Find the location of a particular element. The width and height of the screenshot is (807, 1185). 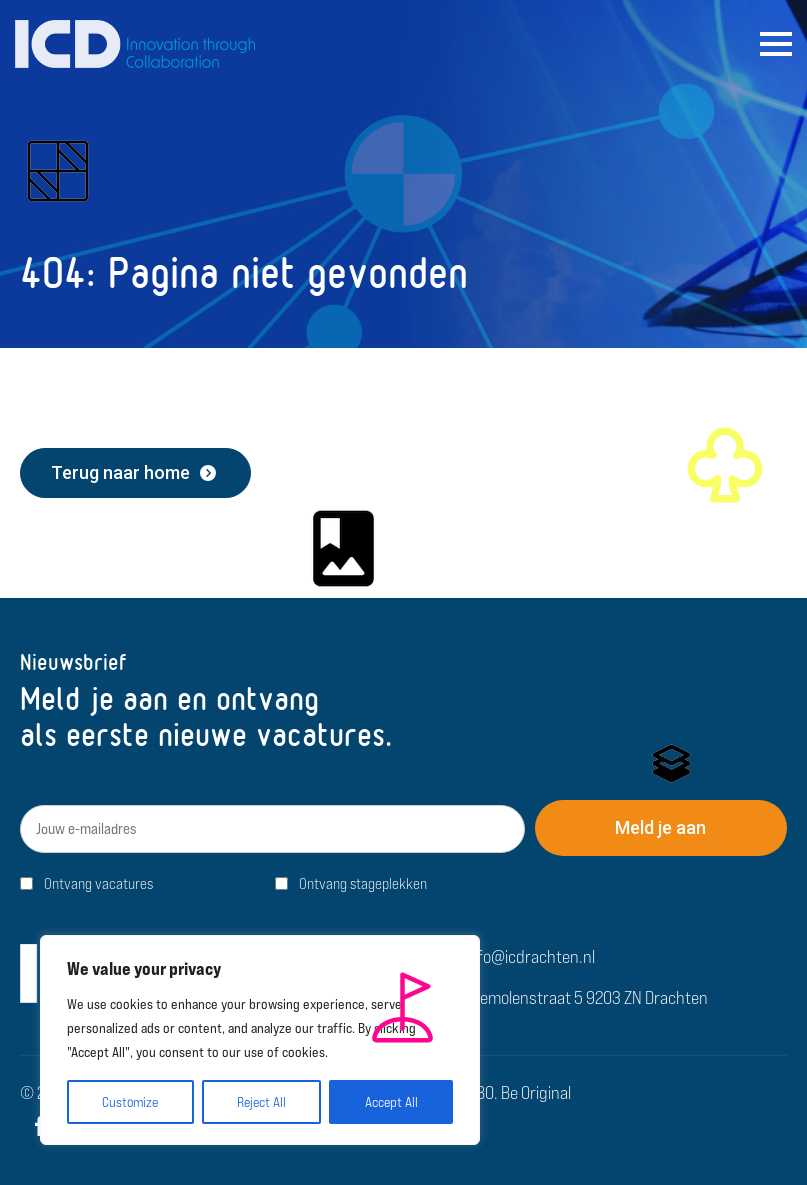

open photo album is located at coordinates (343, 548).